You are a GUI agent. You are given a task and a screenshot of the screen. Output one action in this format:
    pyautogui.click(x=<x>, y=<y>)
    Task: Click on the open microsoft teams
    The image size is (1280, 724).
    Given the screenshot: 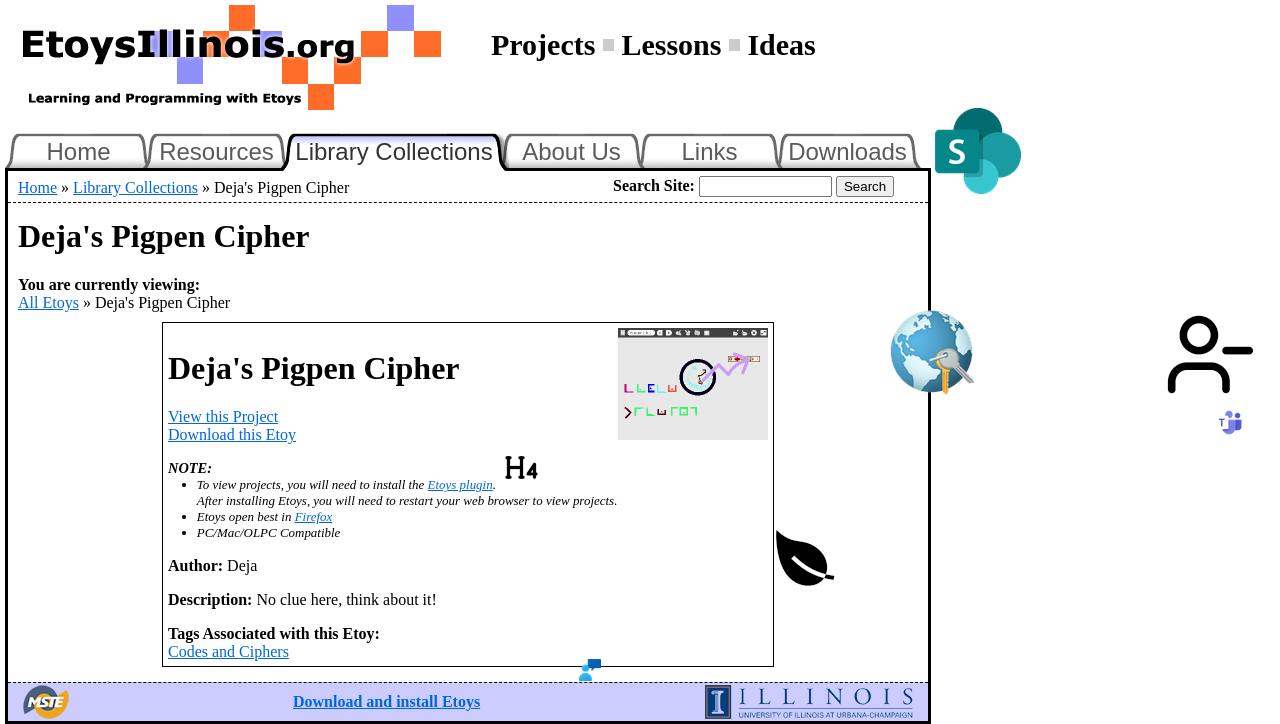 What is the action you would take?
    pyautogui.click(x=1228, y=422)
    